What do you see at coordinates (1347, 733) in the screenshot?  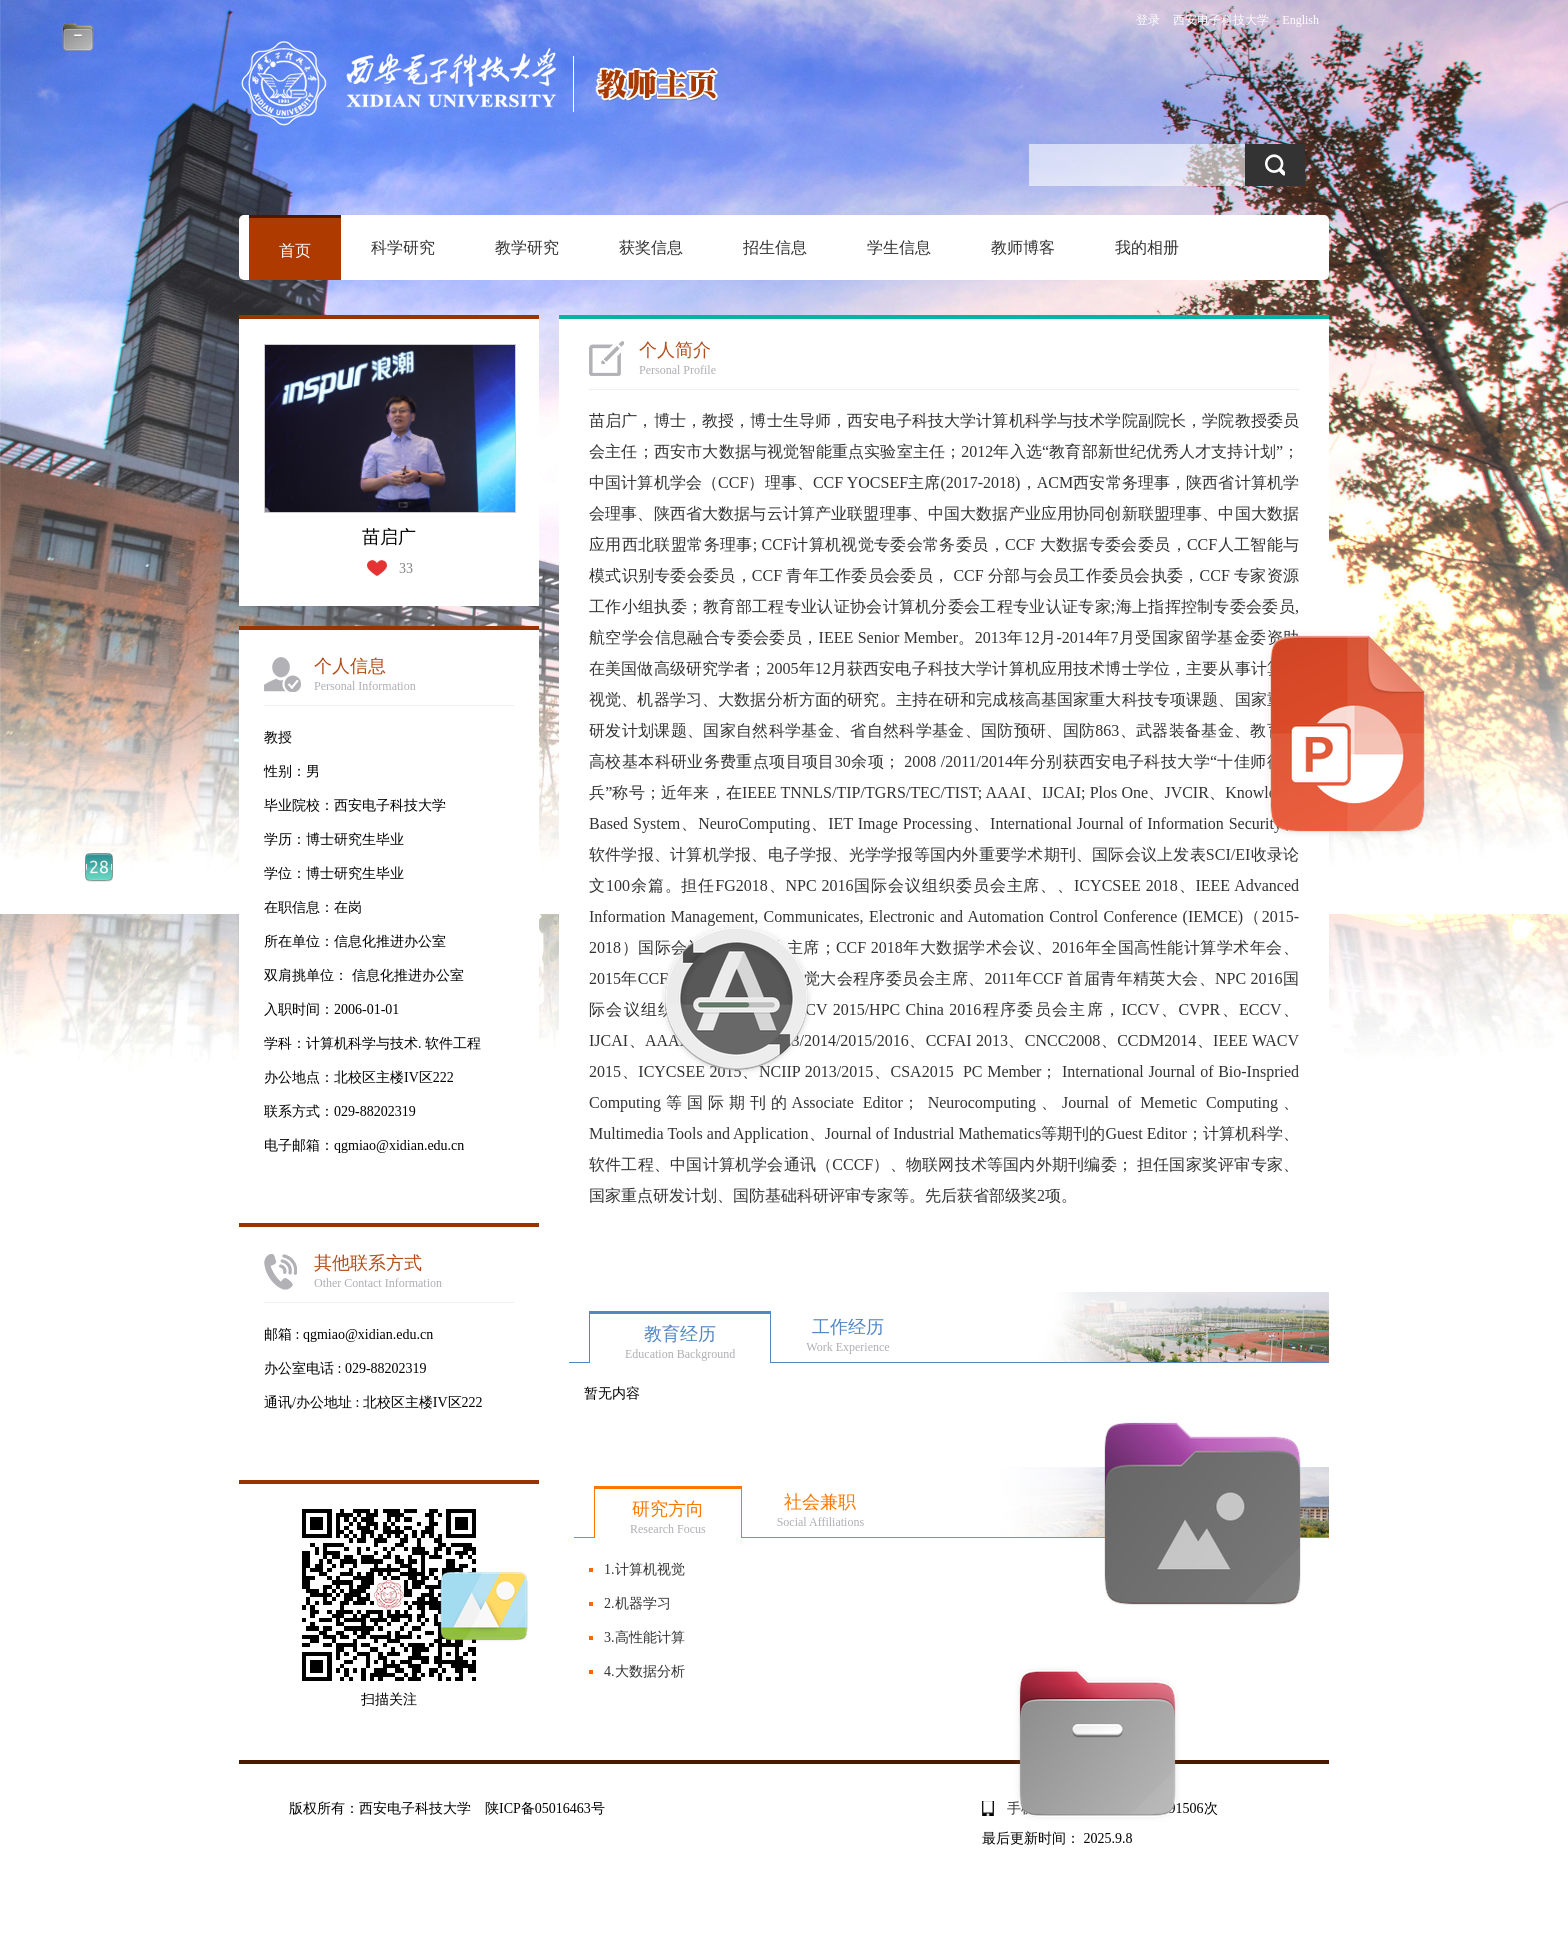 I see `a powerpoint slideshow file` at bounding box center [1347, 733].